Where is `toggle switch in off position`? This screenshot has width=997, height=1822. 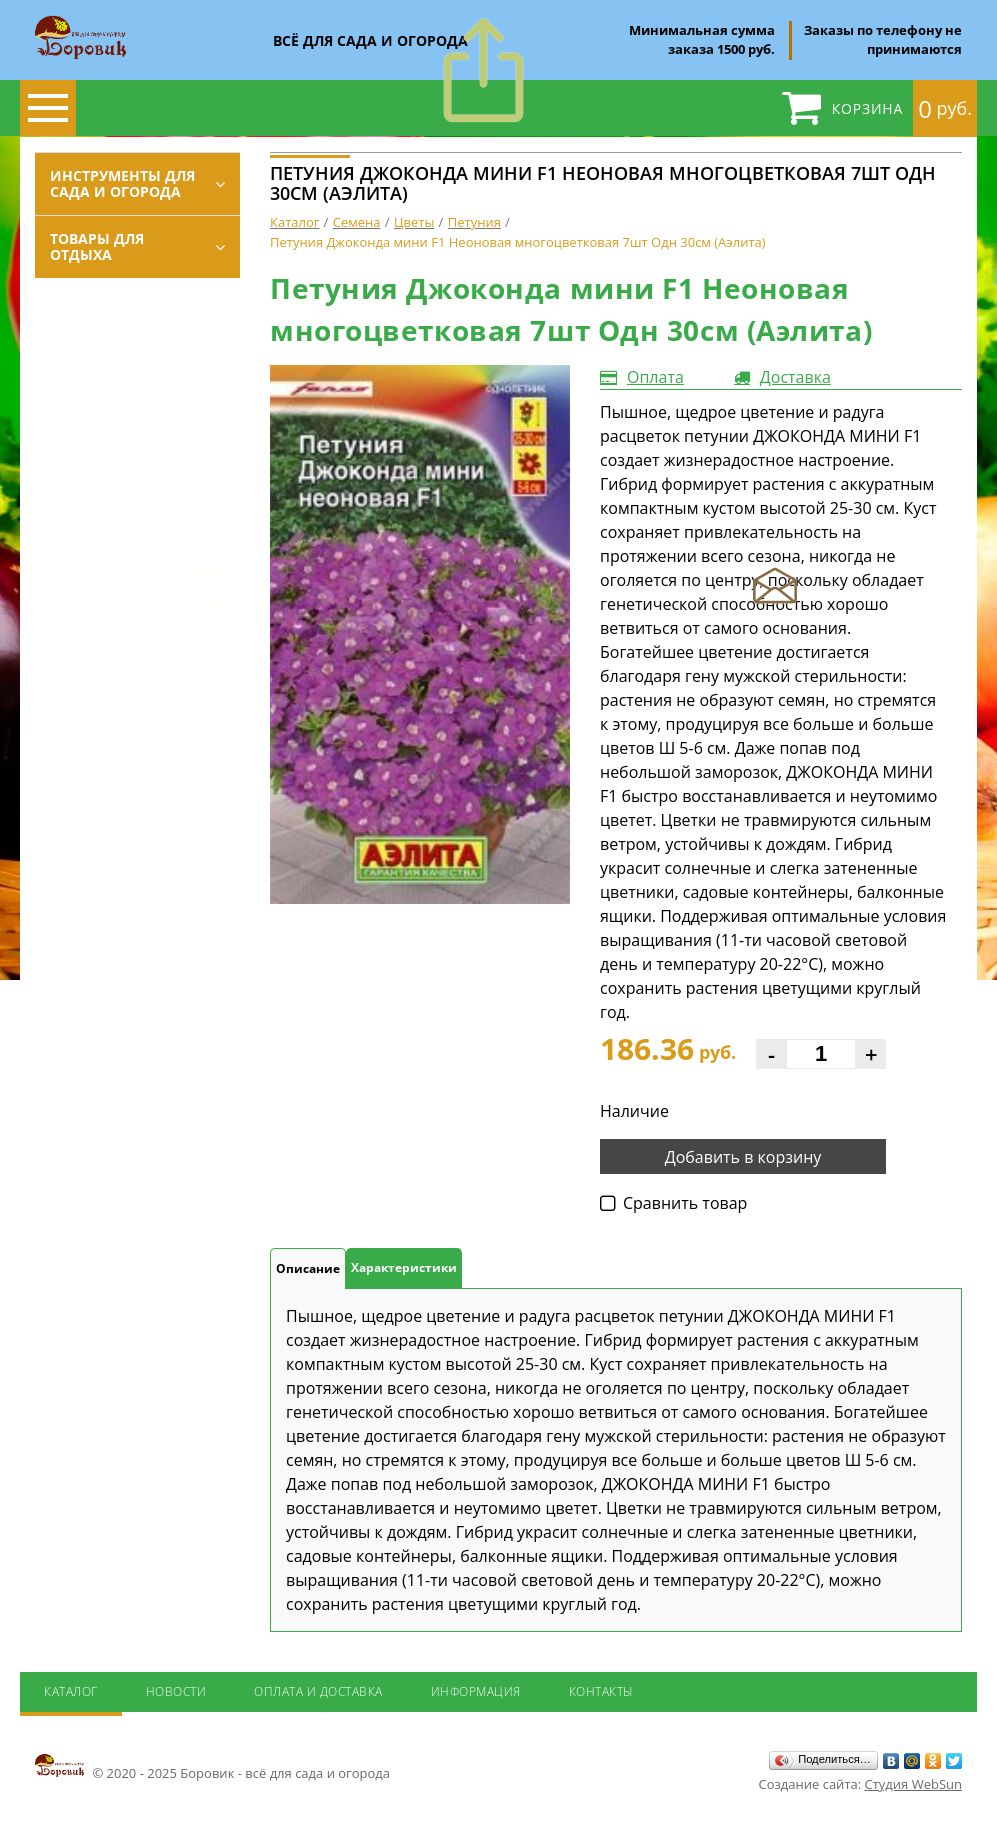 toggle switch in off position is located at coordinates (202, 589).